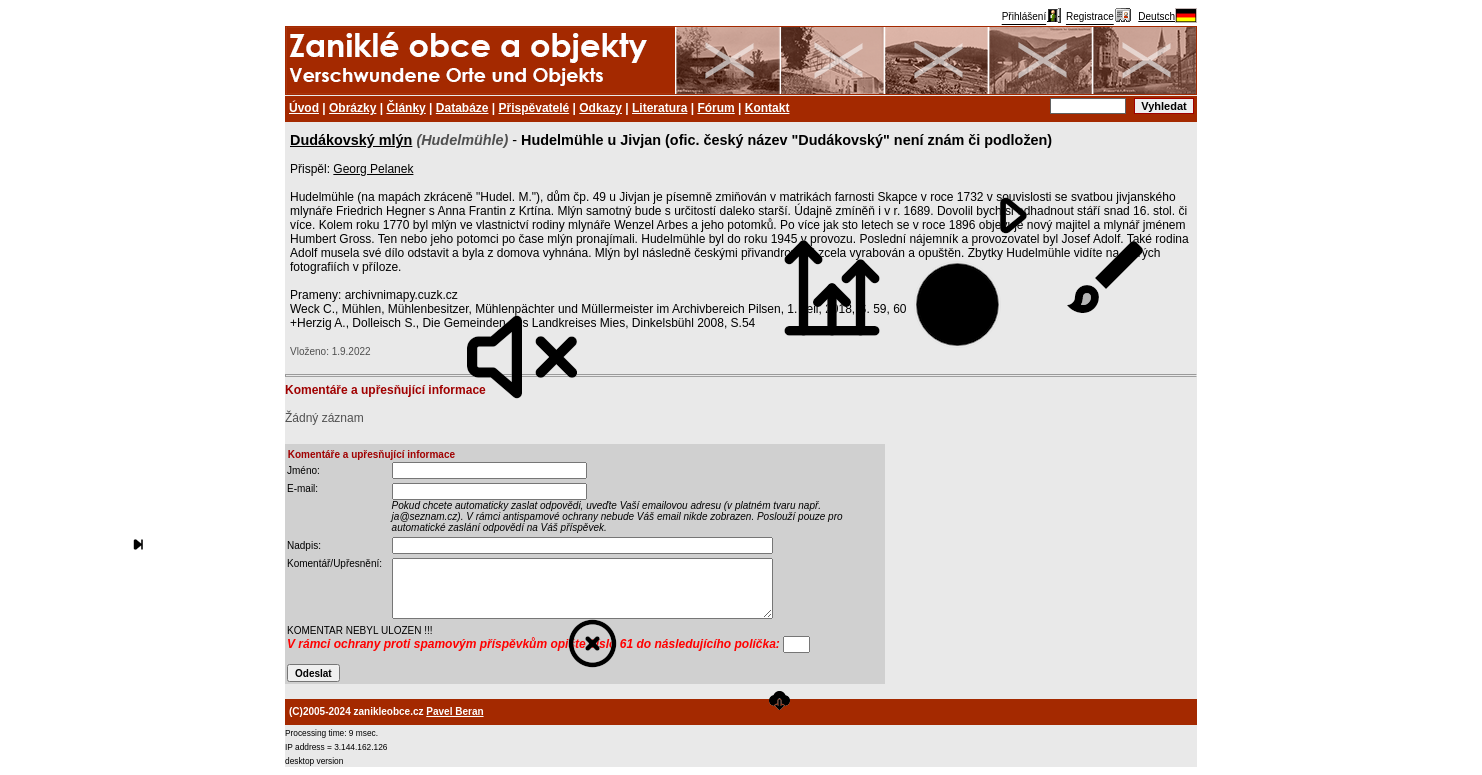  I want to click on view growth metrics or trending data, so click(832, 288).